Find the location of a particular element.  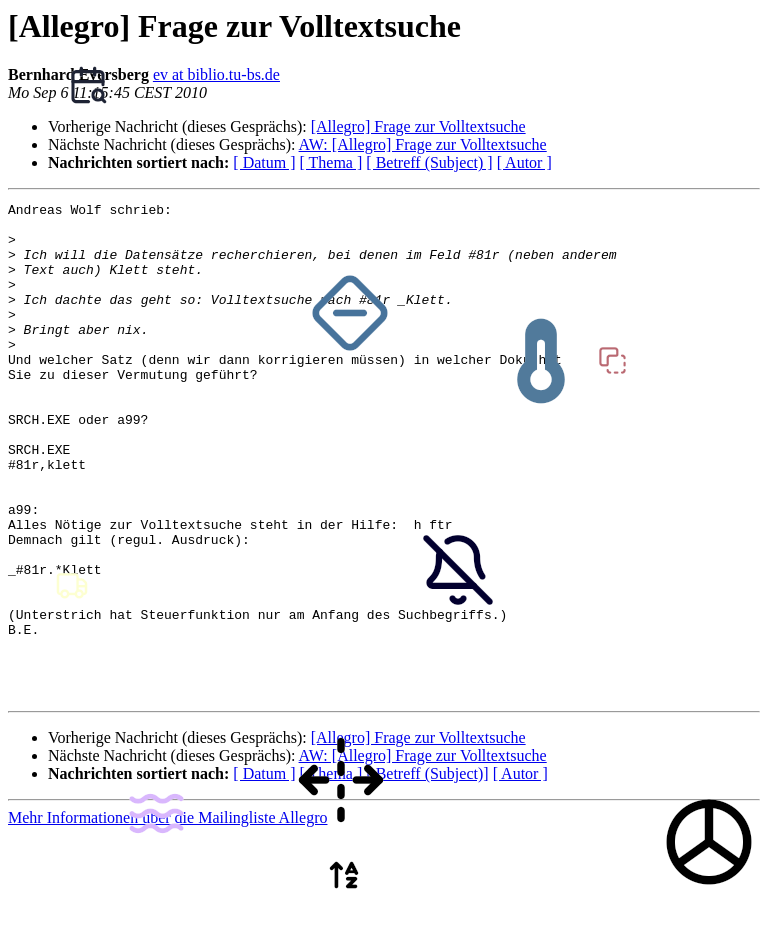

mute notifications is located at coordinates (458, 570).